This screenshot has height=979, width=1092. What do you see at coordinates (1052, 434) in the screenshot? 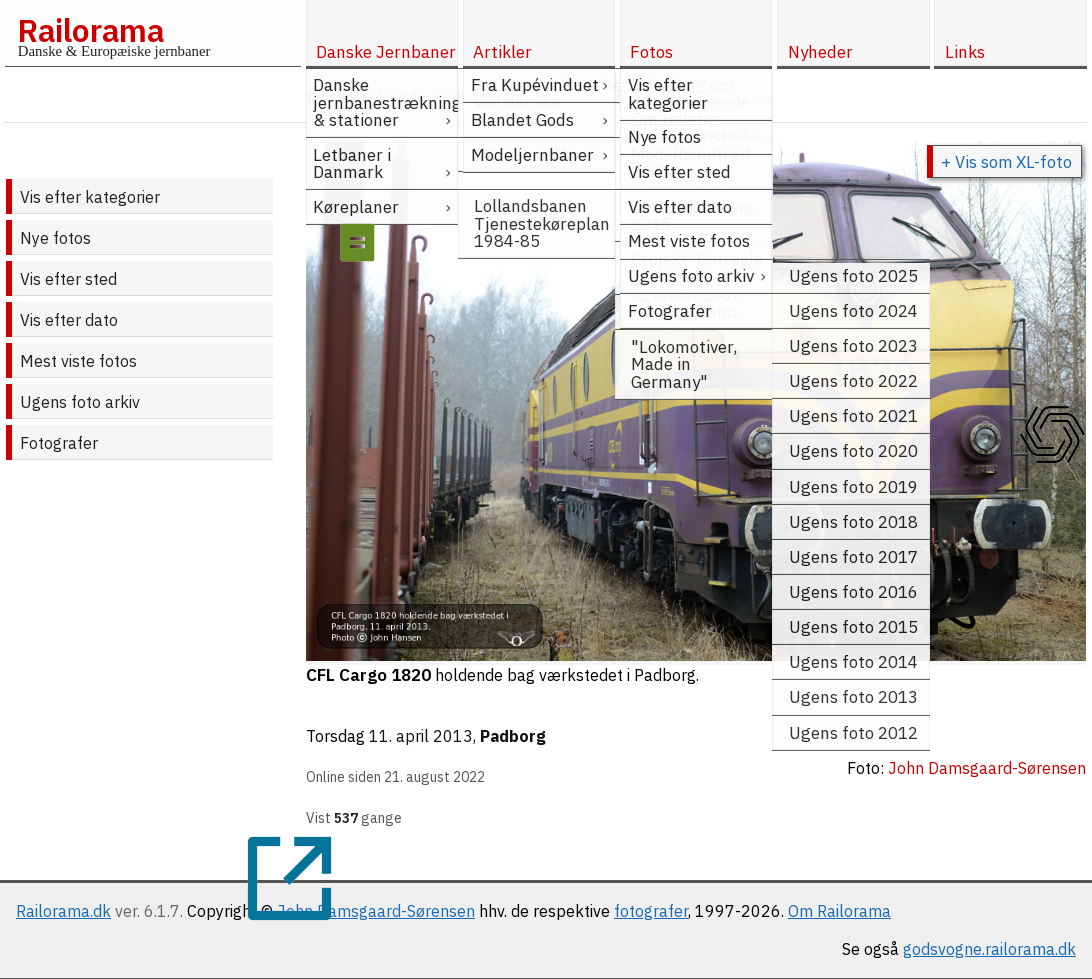
I see `plume app or service logo` at bounding box center [1052, 434].